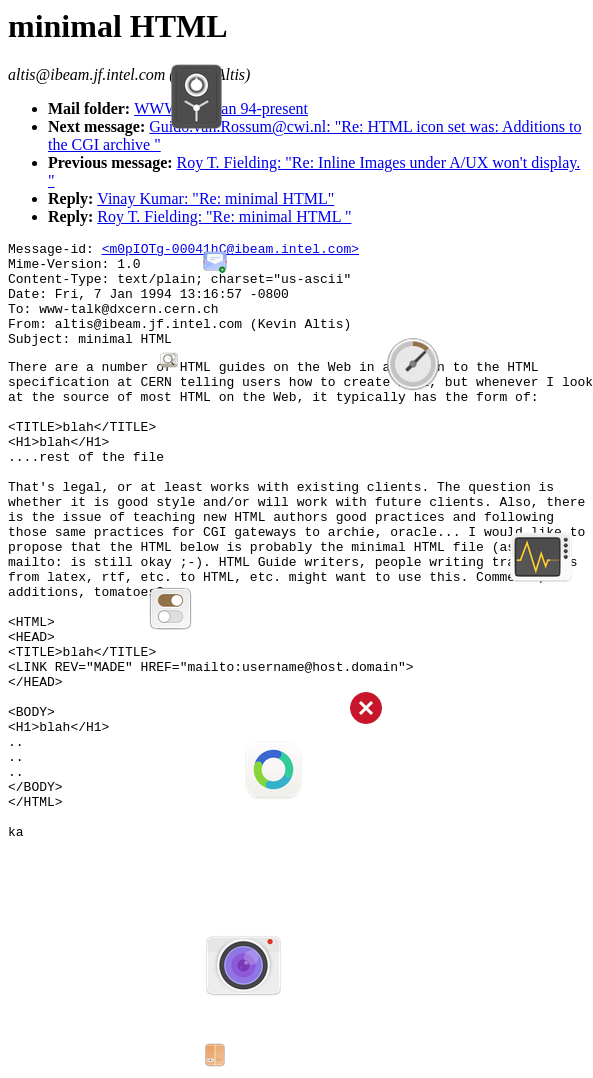 This screenshot has width=593, height=1078. Describe the element at coordinates (366, 708) in the screenshot. I see `cancel or close the calculator` at that location.